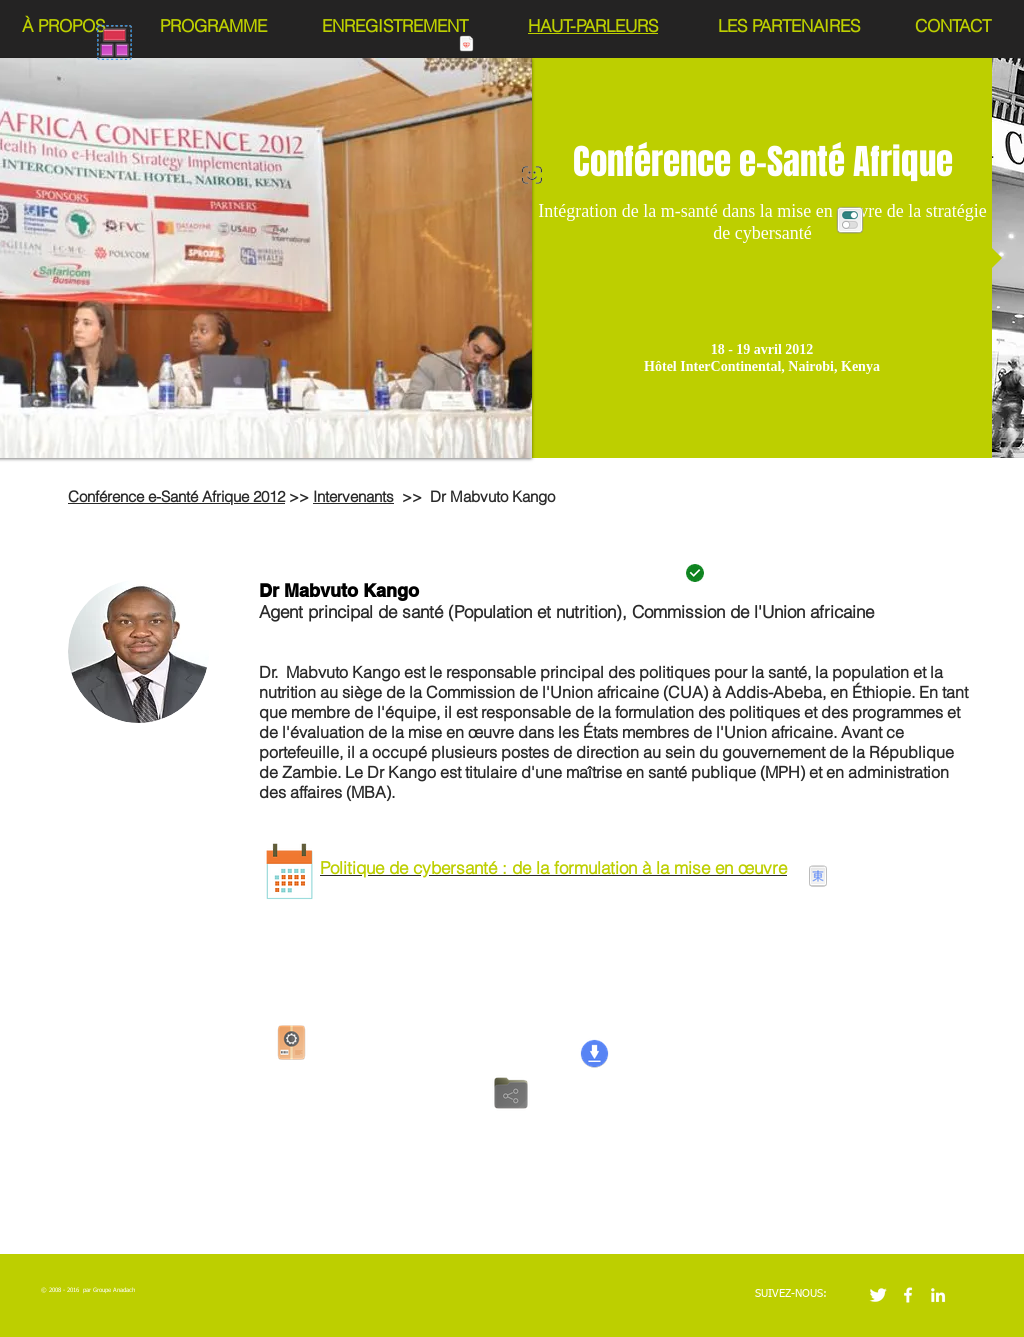 The width and height of the screenshot is (1024, 1337). Describe the element at coordinates (695, 573) in the screenshot. I see `confirm or approve an action` at that location.